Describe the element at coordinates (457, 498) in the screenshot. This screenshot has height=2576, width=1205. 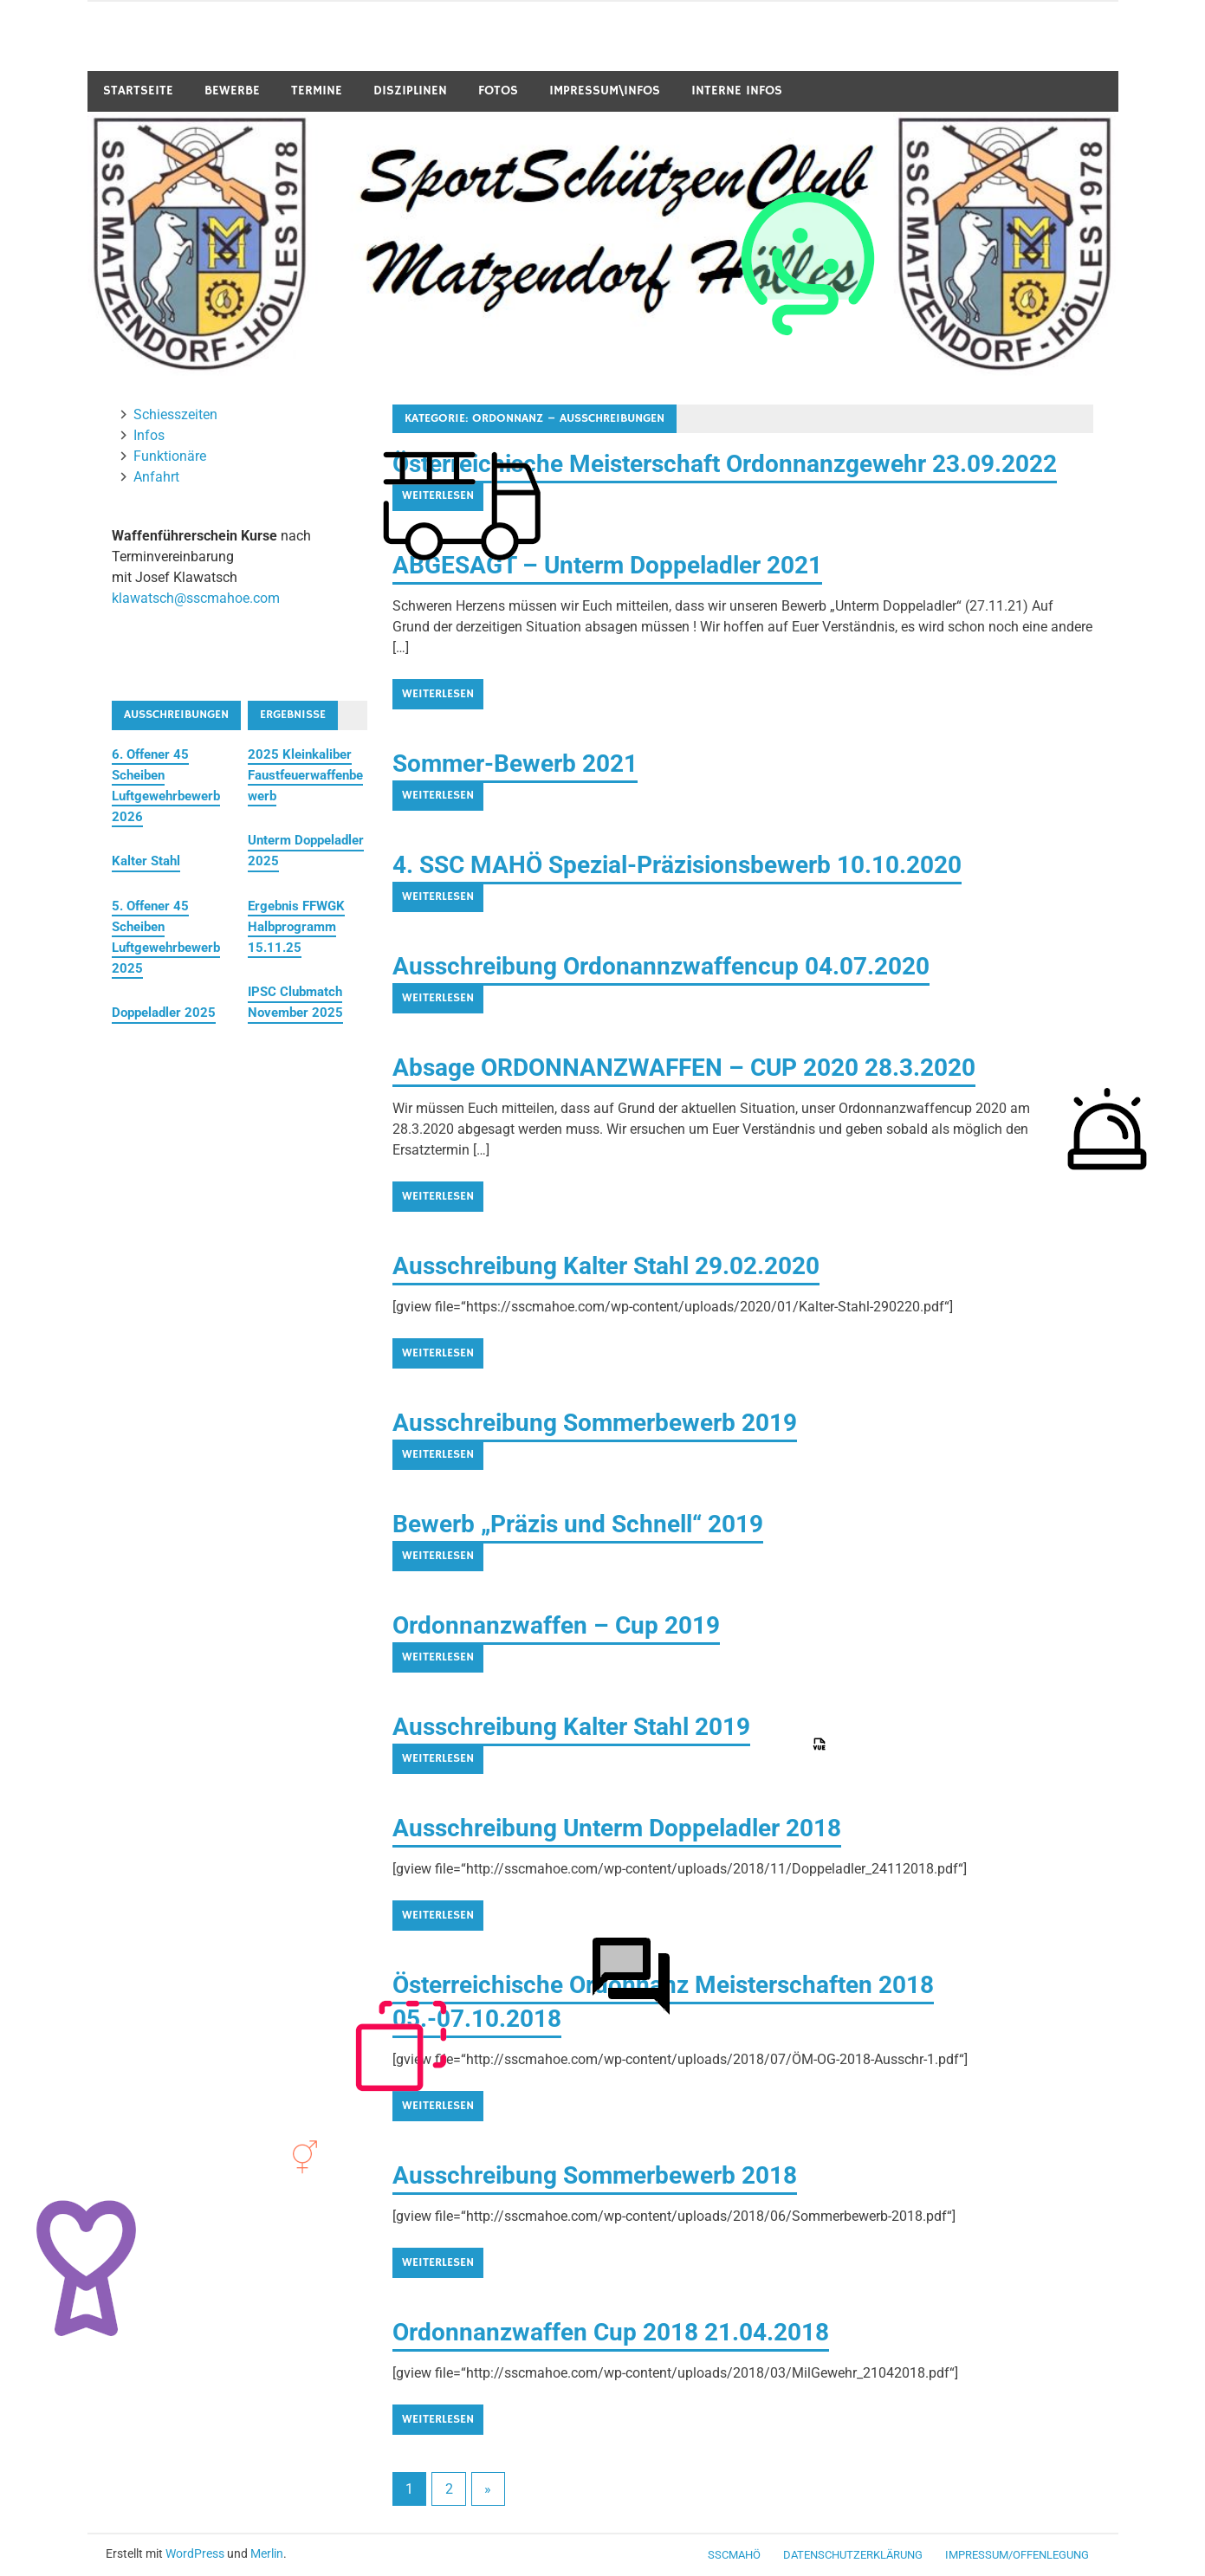
I see `indicates emergency services or fire department` at that location.